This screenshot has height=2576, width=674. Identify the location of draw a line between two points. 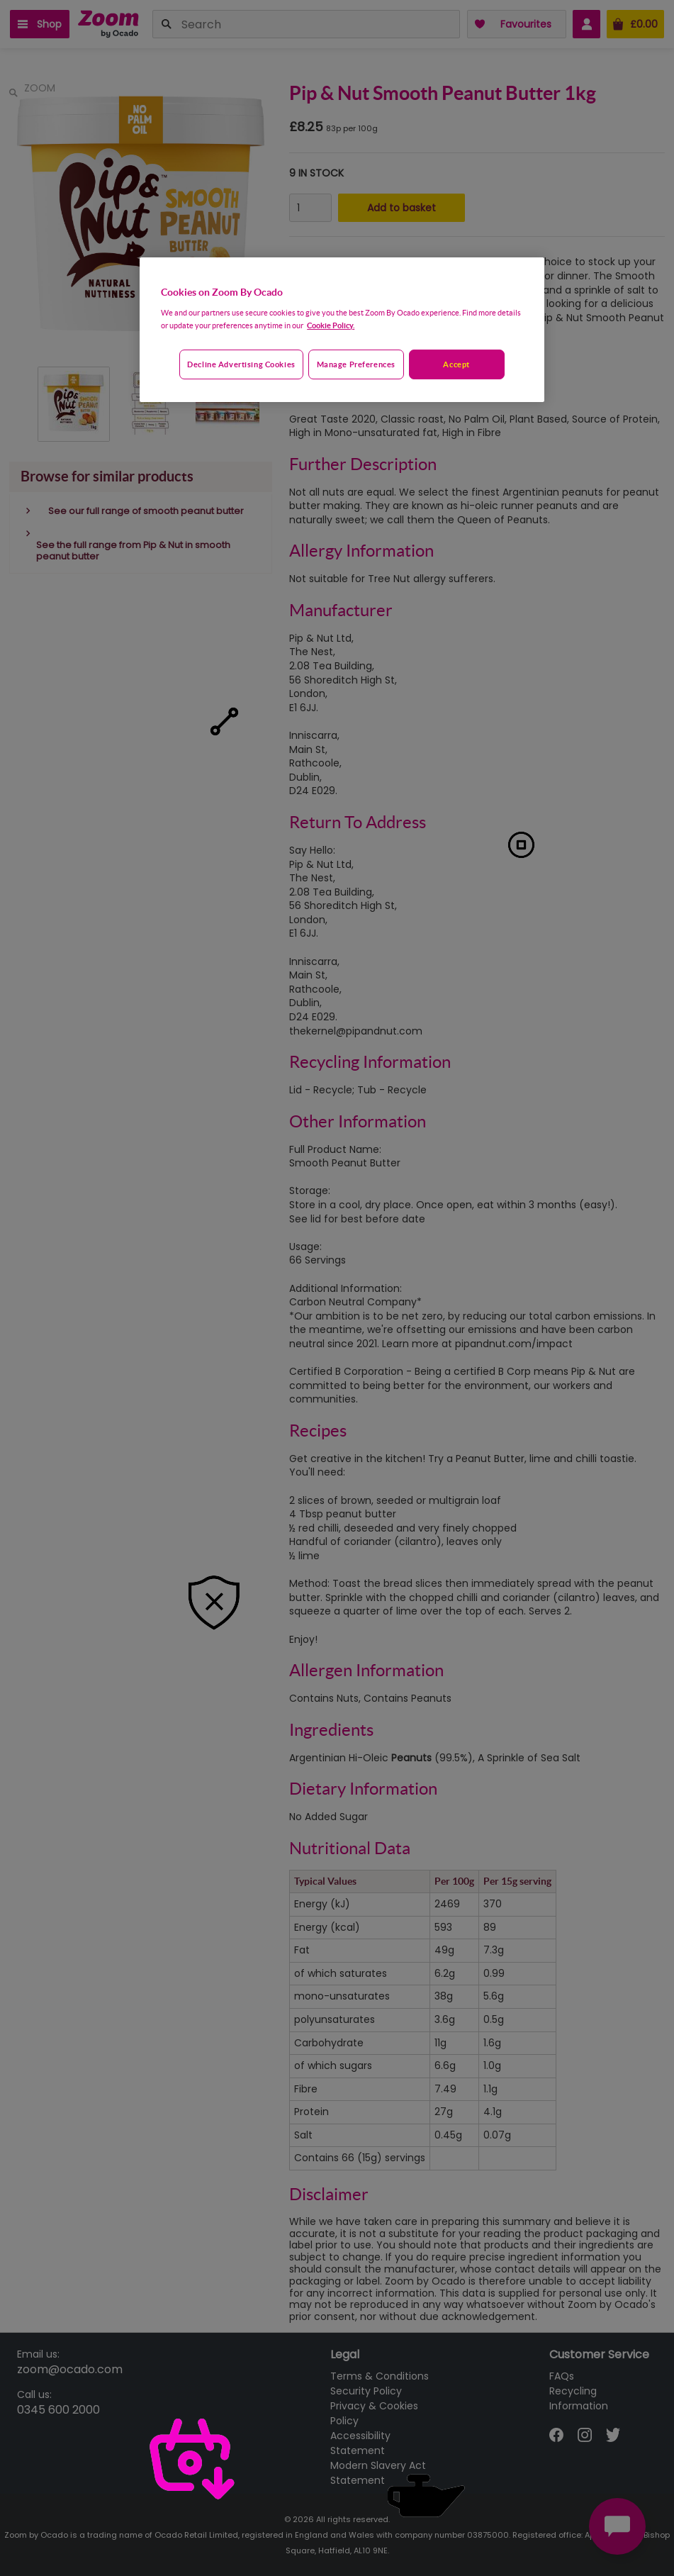
(224, 721).